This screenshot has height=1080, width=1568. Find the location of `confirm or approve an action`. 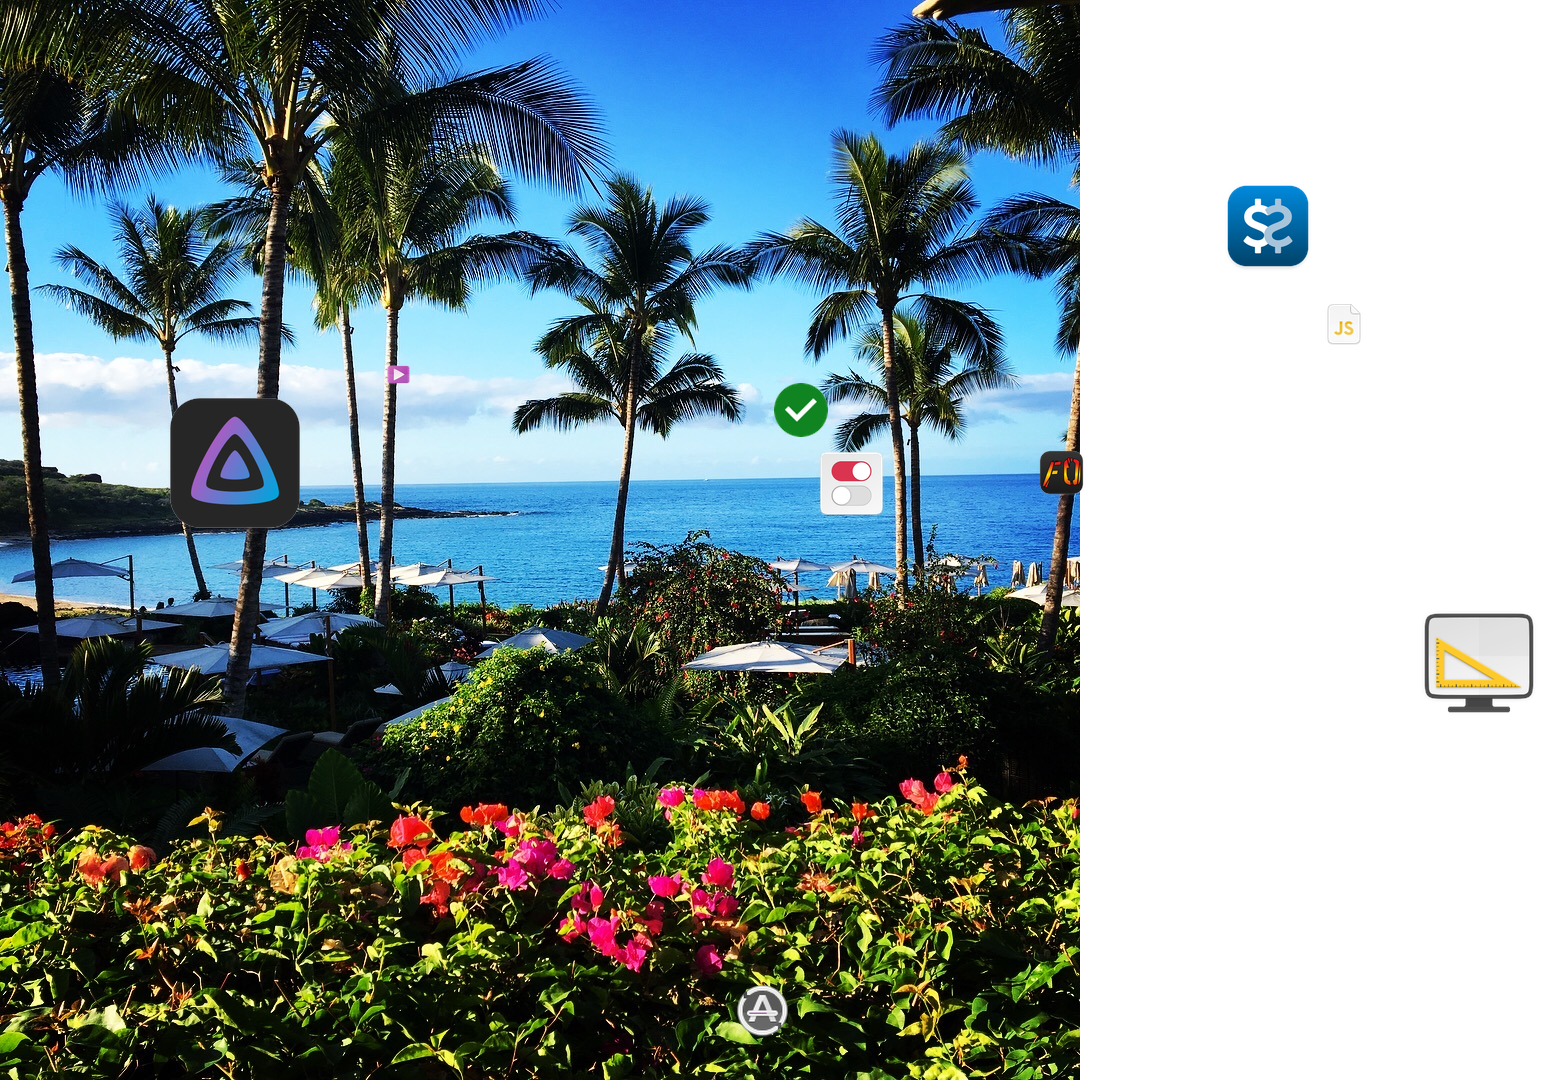

confirm or approve an action is located at coordinates (801, 410).